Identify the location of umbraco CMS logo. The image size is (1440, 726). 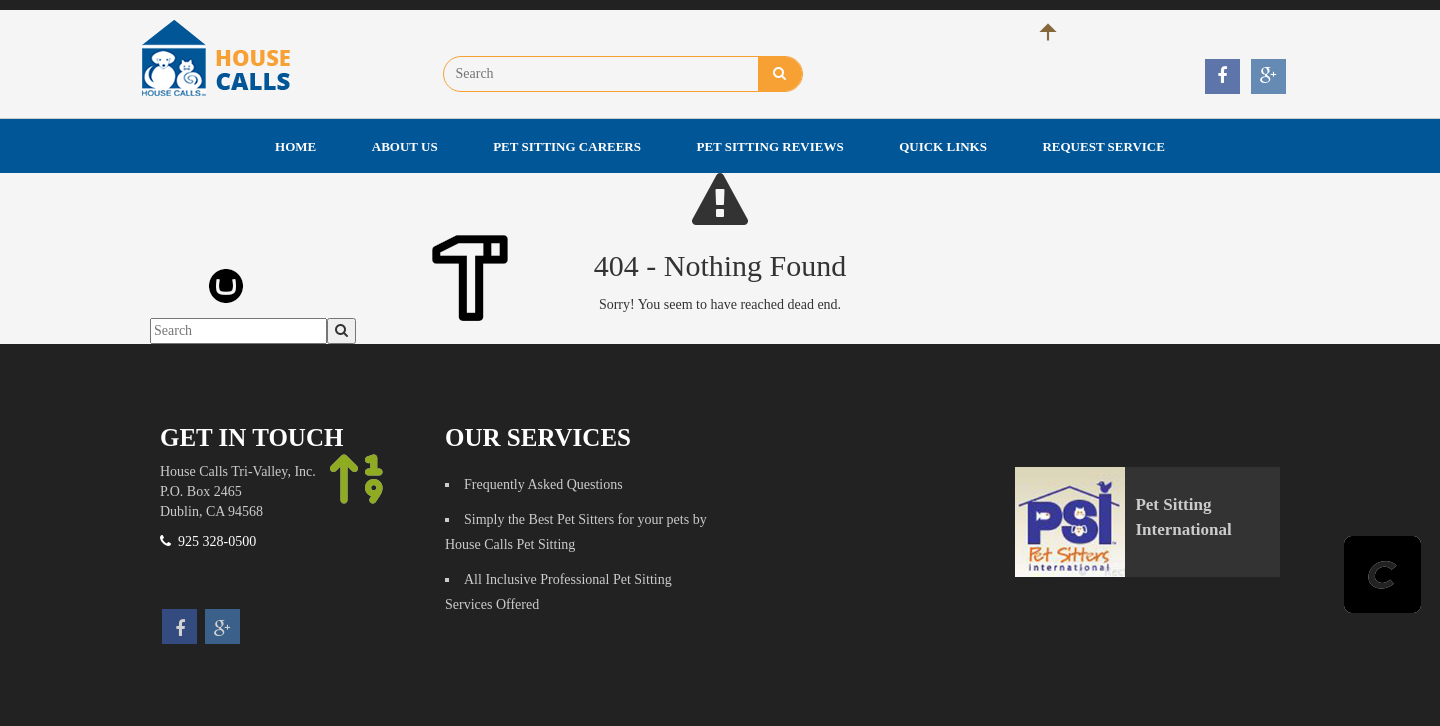
(226, 286).